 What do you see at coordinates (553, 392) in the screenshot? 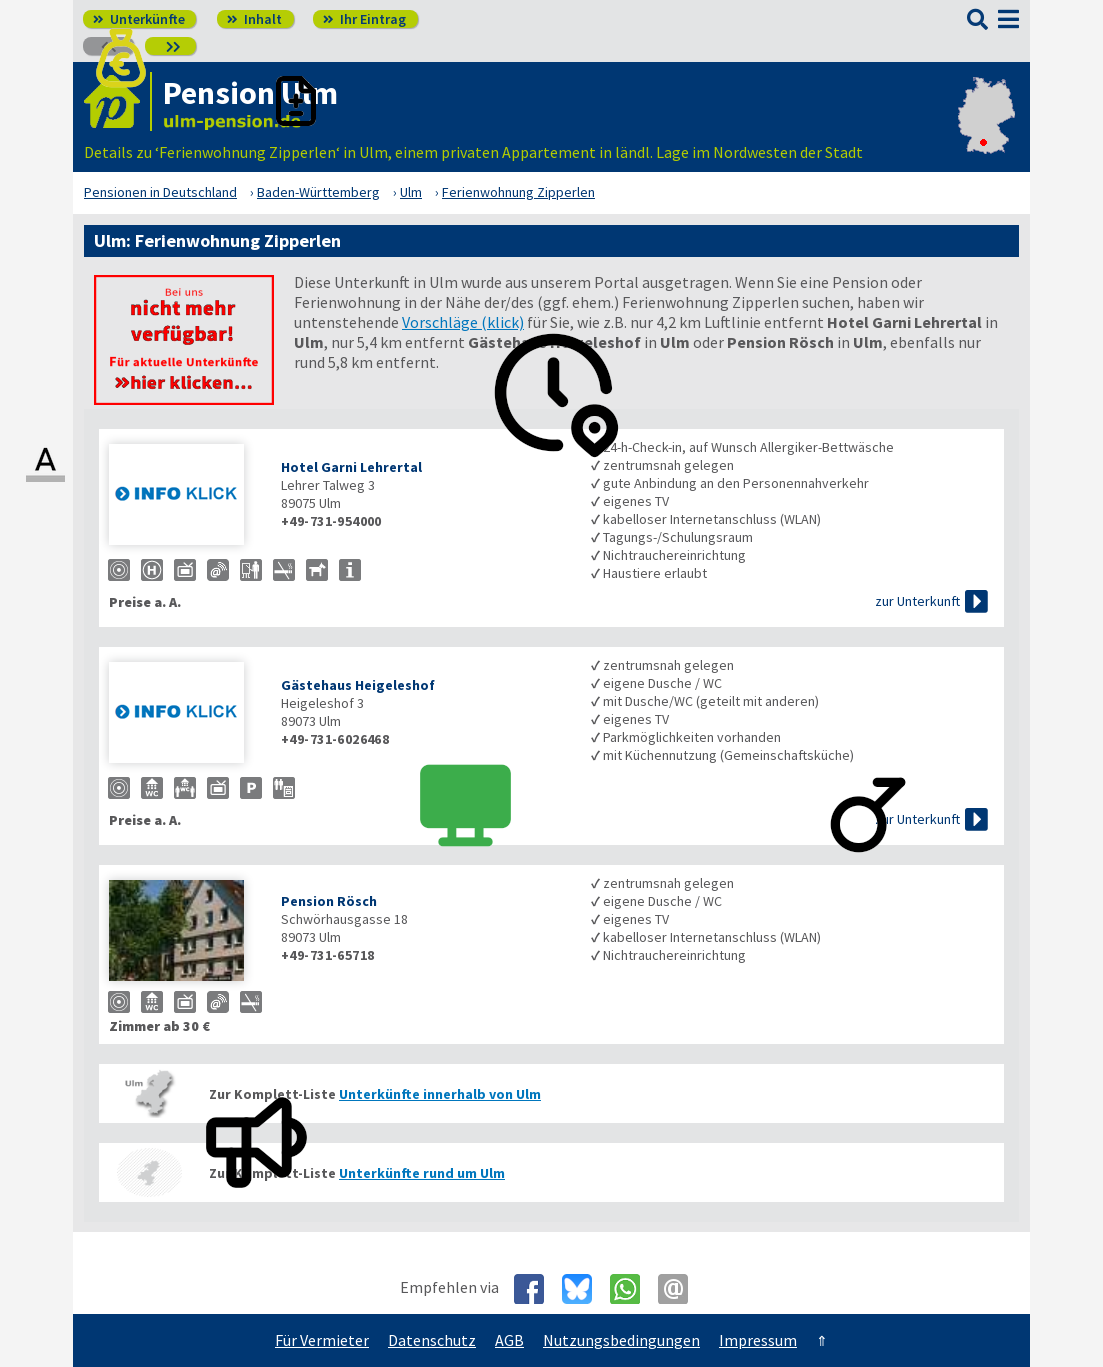
I see `set a location-based reminder` at bounding box center [553, 392].